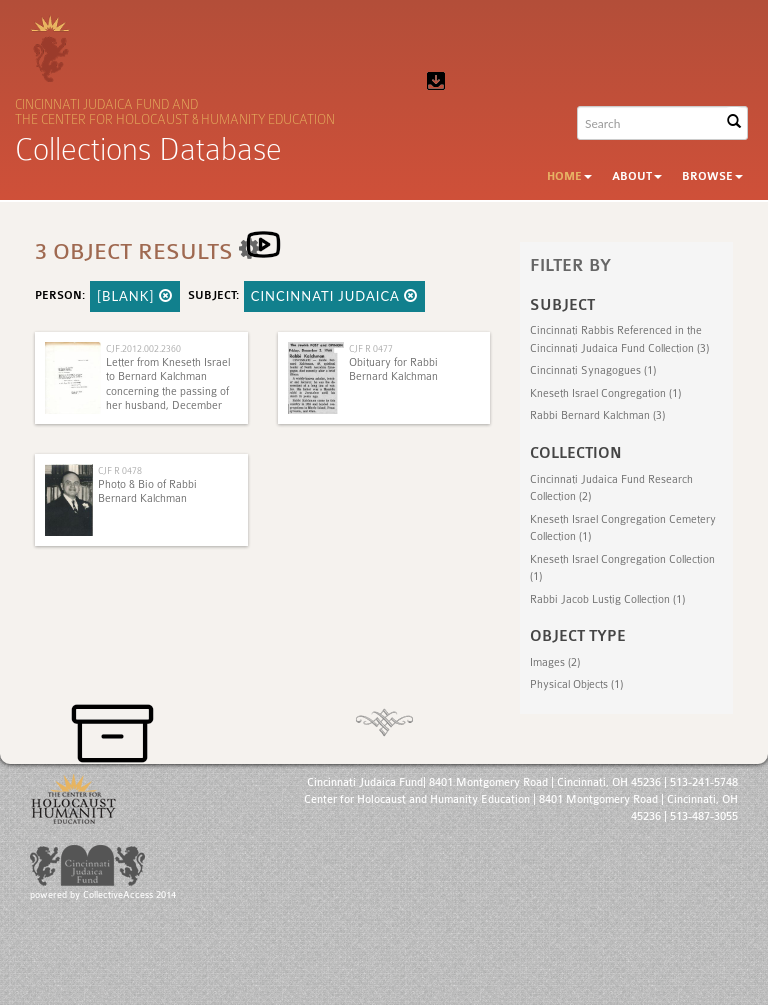  What do you see at coordinates (263, 244) in the screenshot?
I see `open YouTube app` at bounding box center [263, 244].